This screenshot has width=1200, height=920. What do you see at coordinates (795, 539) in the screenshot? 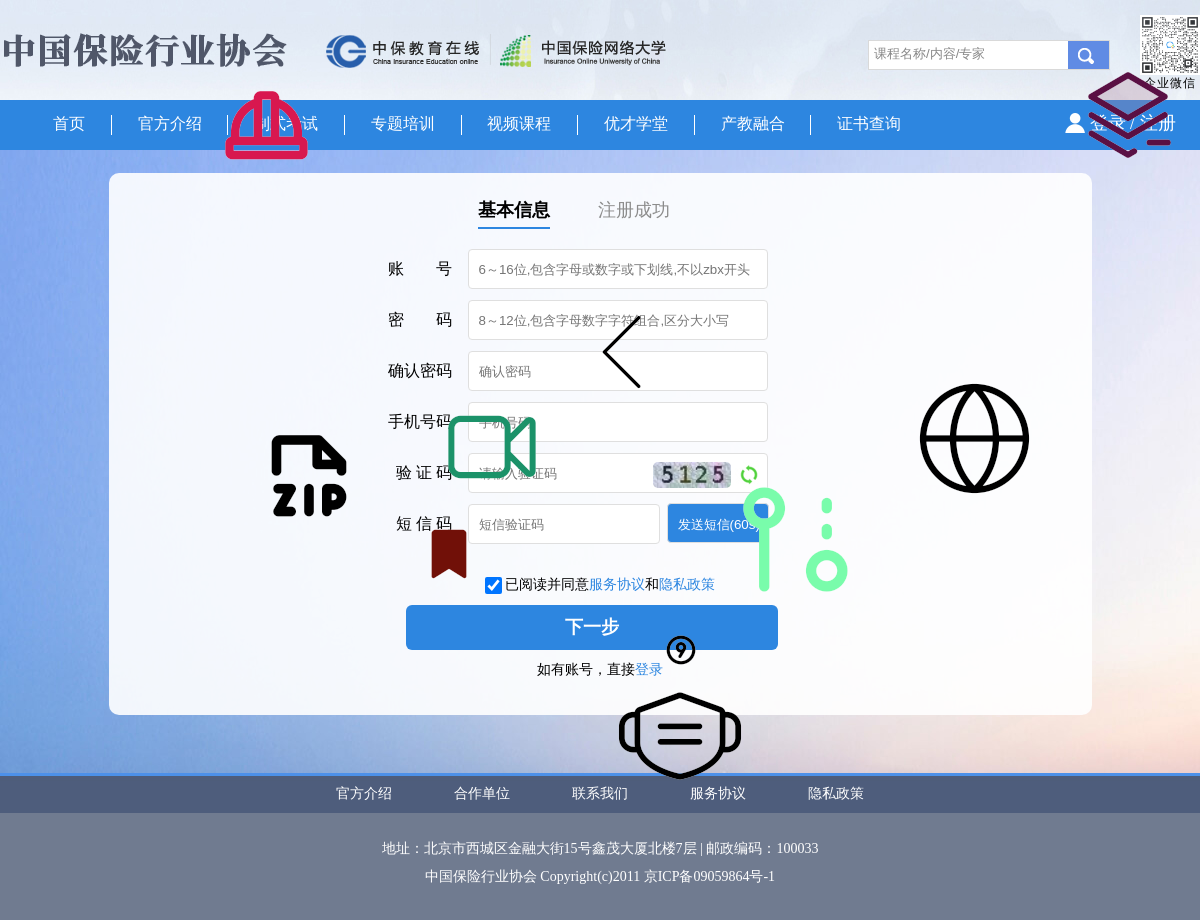
I see `indicates a draft pull request awaiting completion` at bounding box center [795, 539].